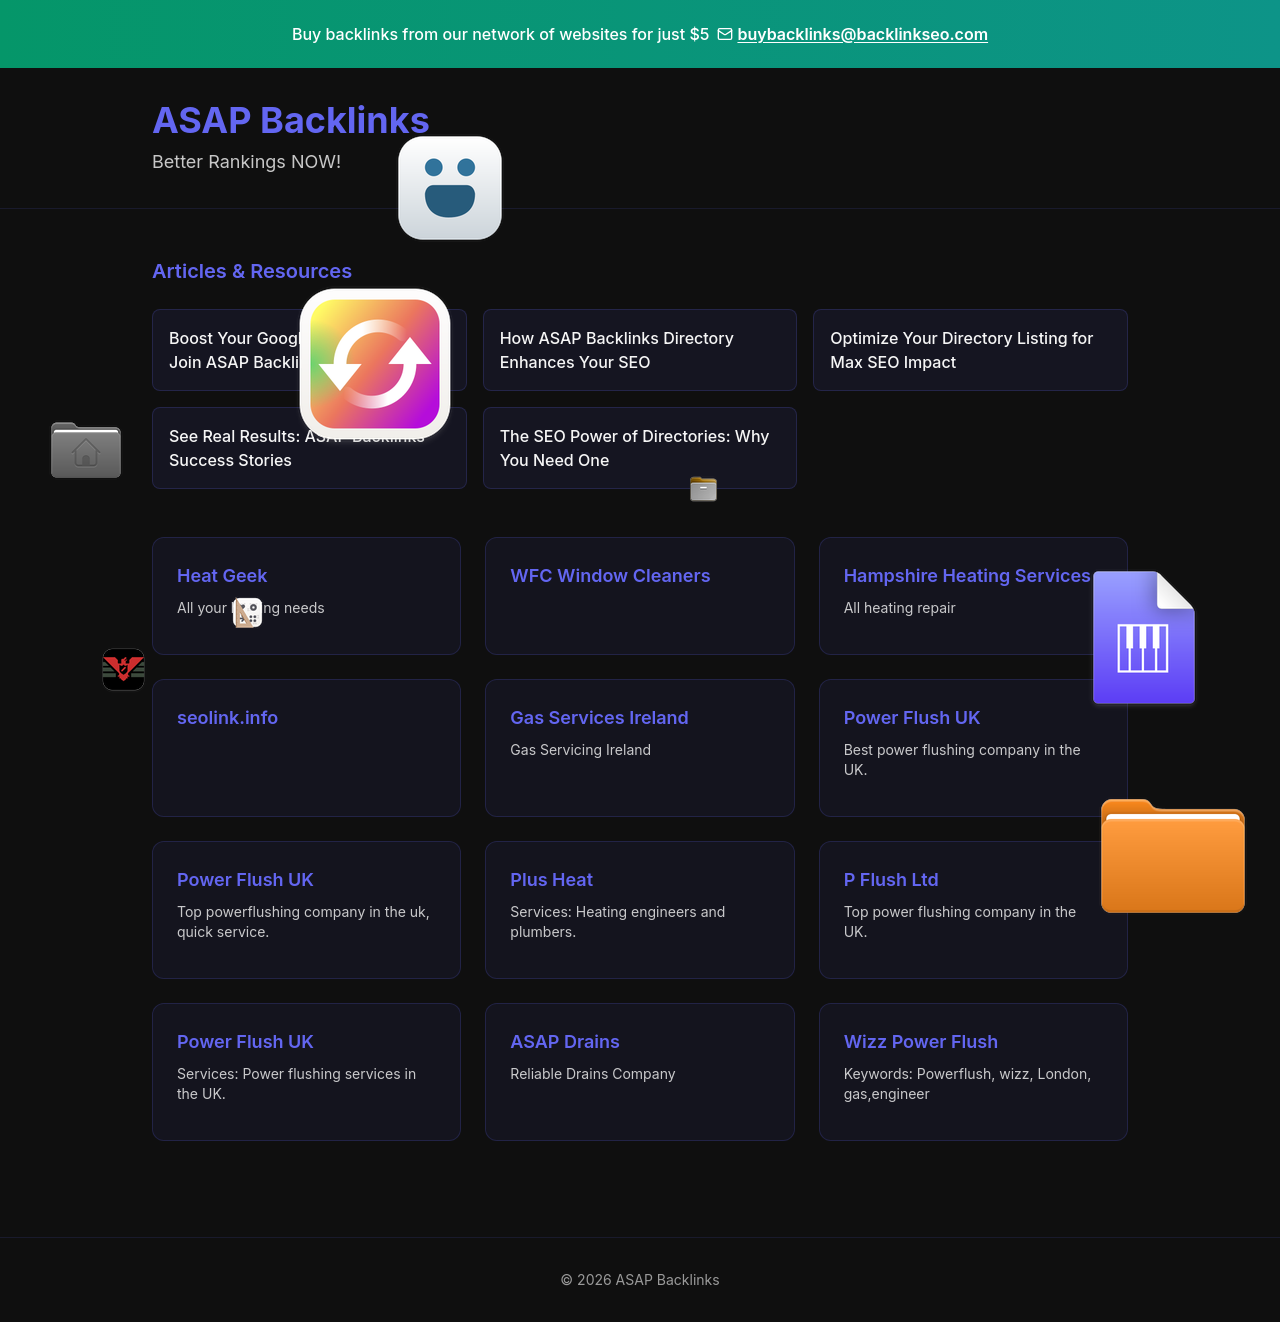 This screenshot has height=1322, width=1280. Describe the element at coordinates (703, 488) in the screenshot. I see `open the file manager application` at that location.